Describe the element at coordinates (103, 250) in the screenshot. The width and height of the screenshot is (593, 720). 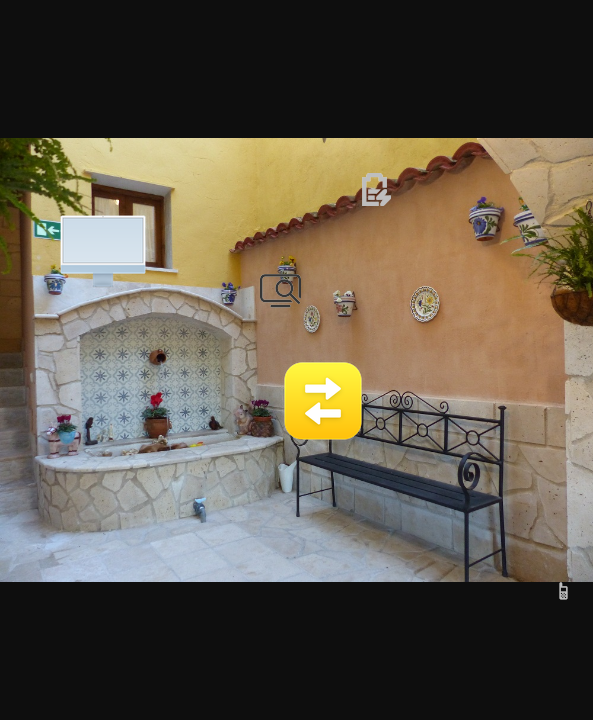
I see `represents this mac in system preferences or finder` at that location.